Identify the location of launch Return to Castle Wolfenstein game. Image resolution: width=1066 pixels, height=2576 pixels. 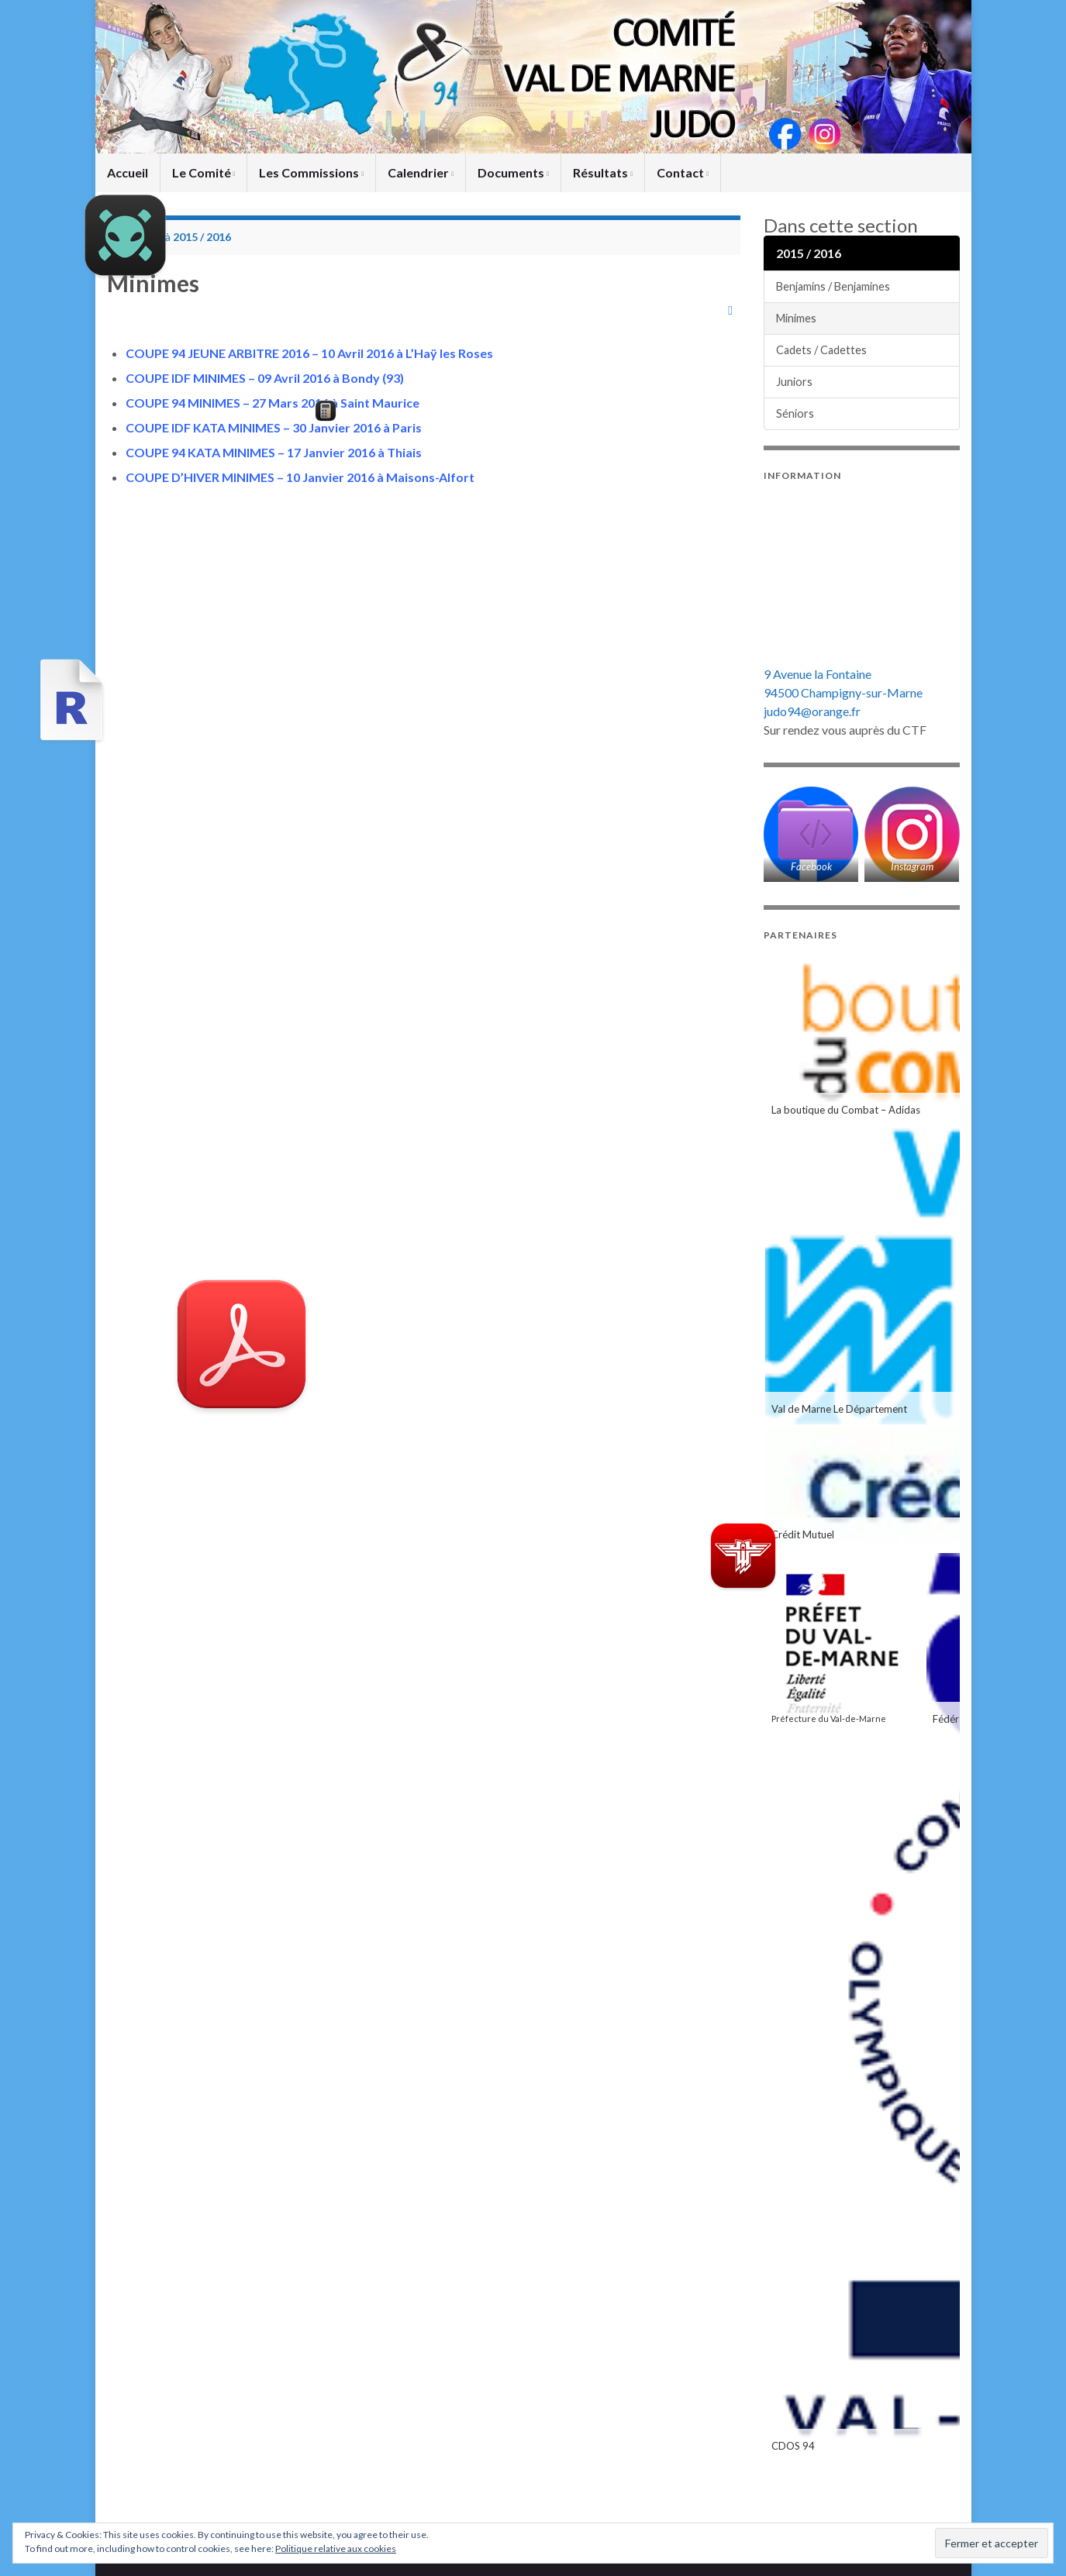
(743, 1555).